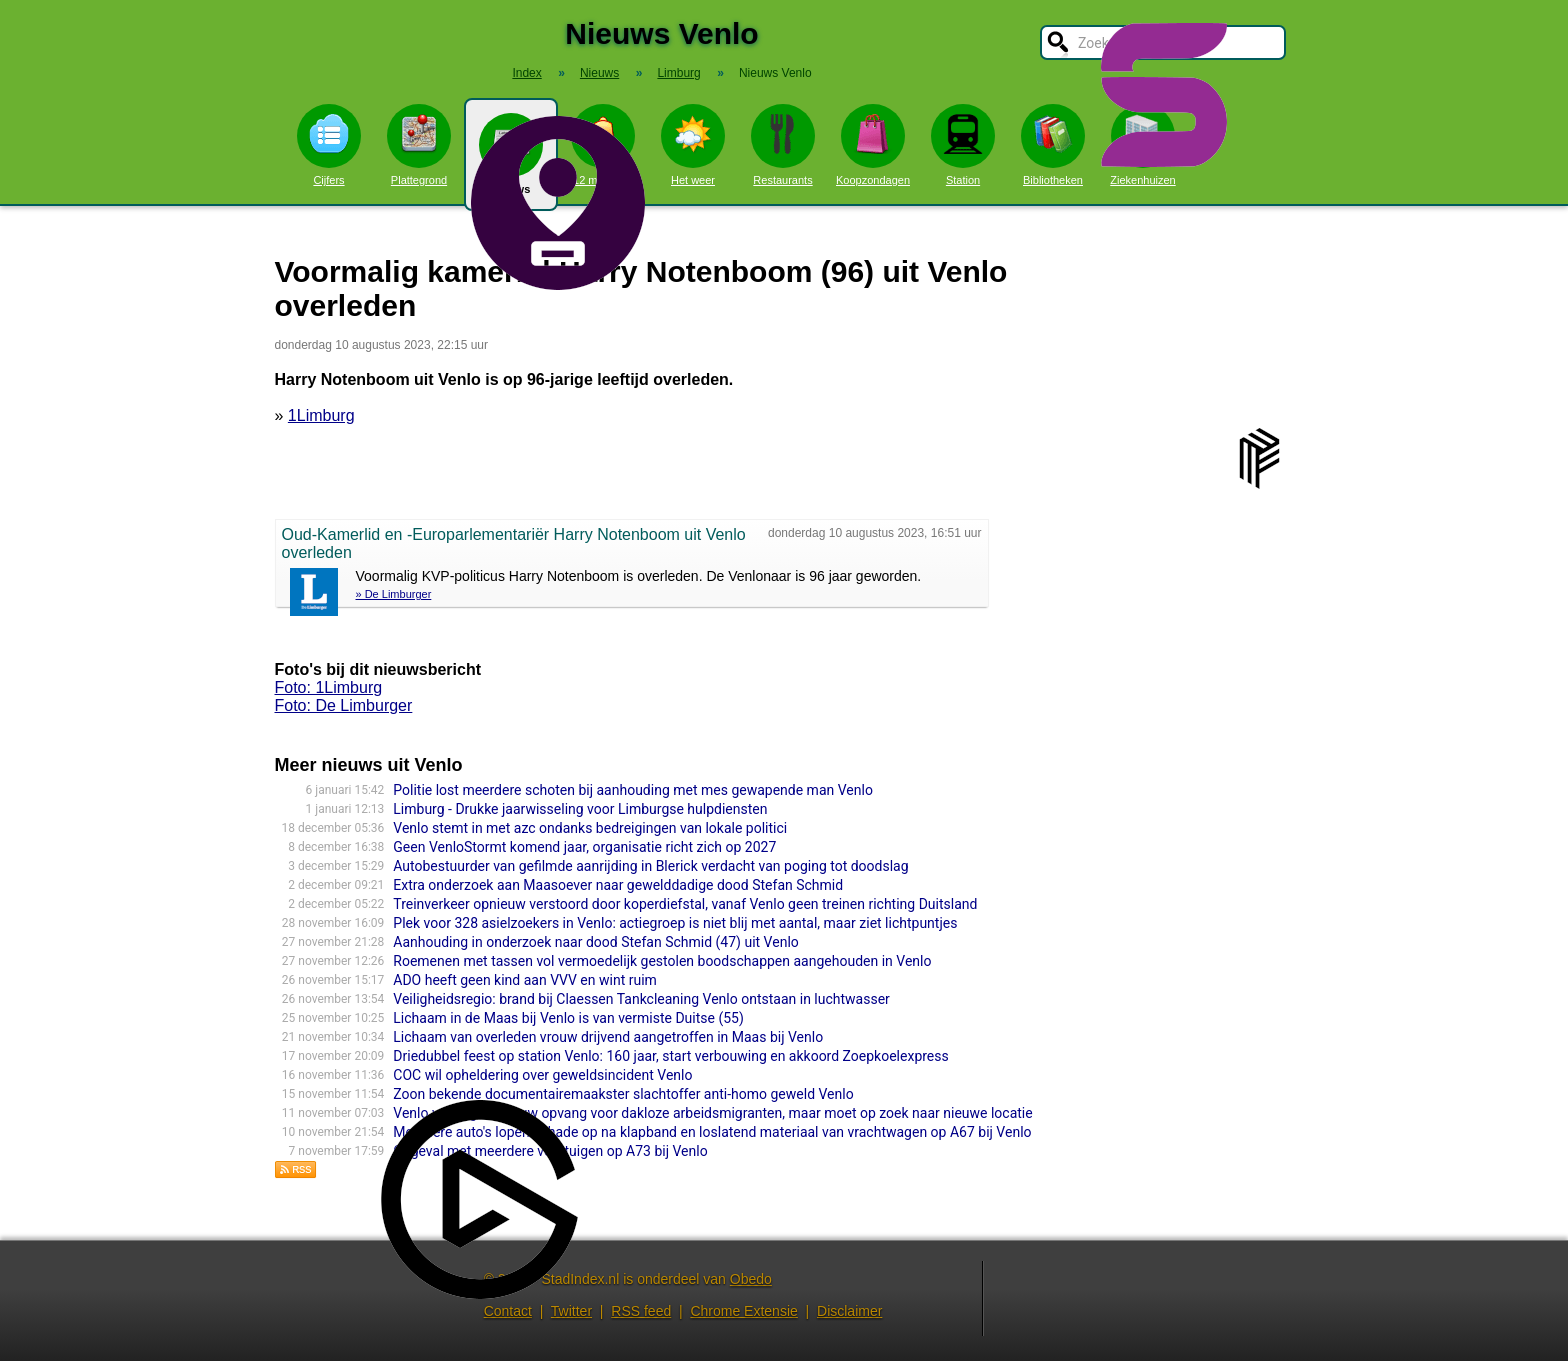 This screenshot has height=1361, width=1568. I want to click on link to Pusher real-time messaging services, so click(1259, 458).